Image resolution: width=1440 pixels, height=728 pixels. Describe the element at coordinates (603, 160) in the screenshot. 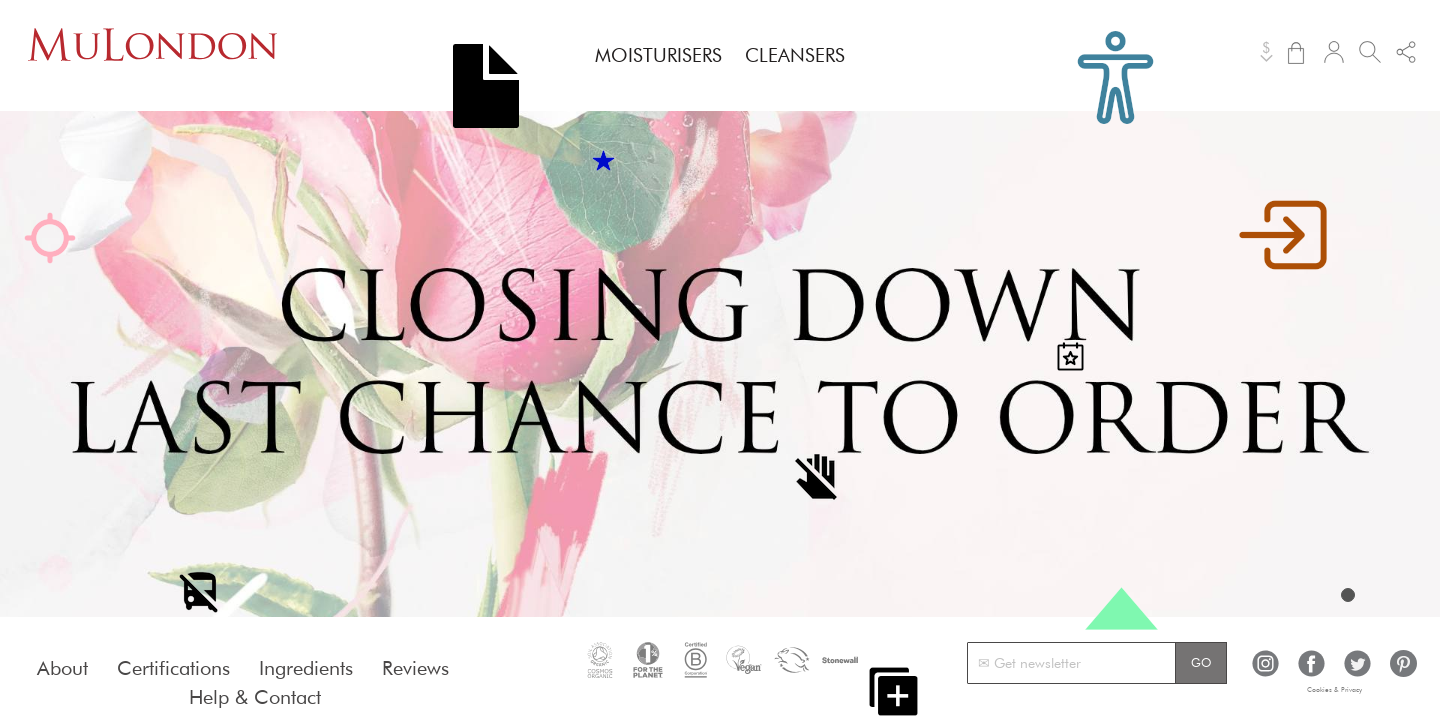

I see `add to favorites` at that location.